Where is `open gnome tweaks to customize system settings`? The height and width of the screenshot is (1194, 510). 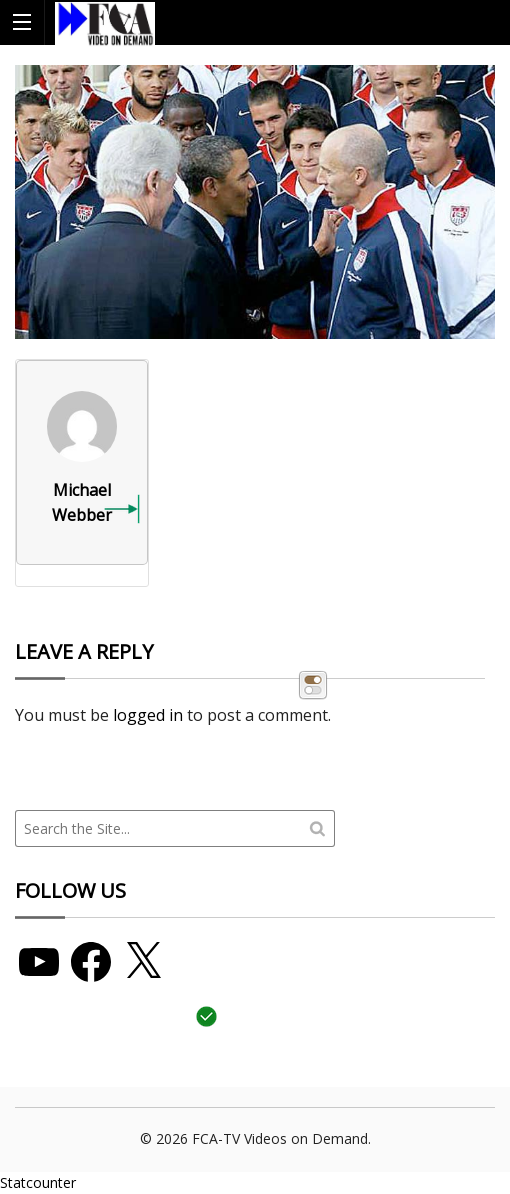 open gnome tweaks to customize system settings is located at coordinates (313, 685).